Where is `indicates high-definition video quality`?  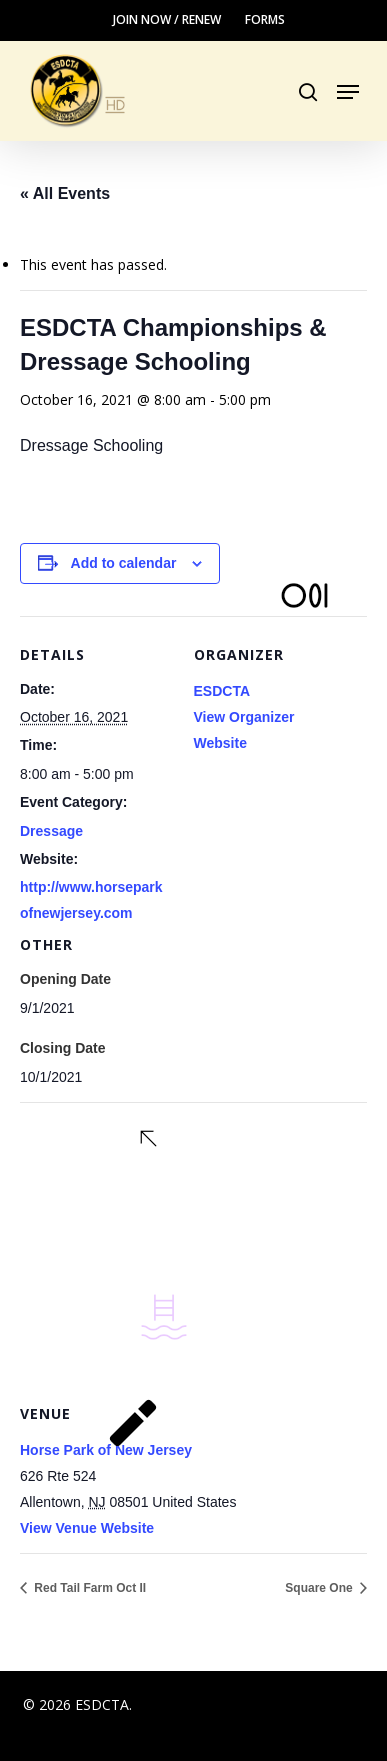
indicates high-definition video quality is located at coordinates (115, 105).